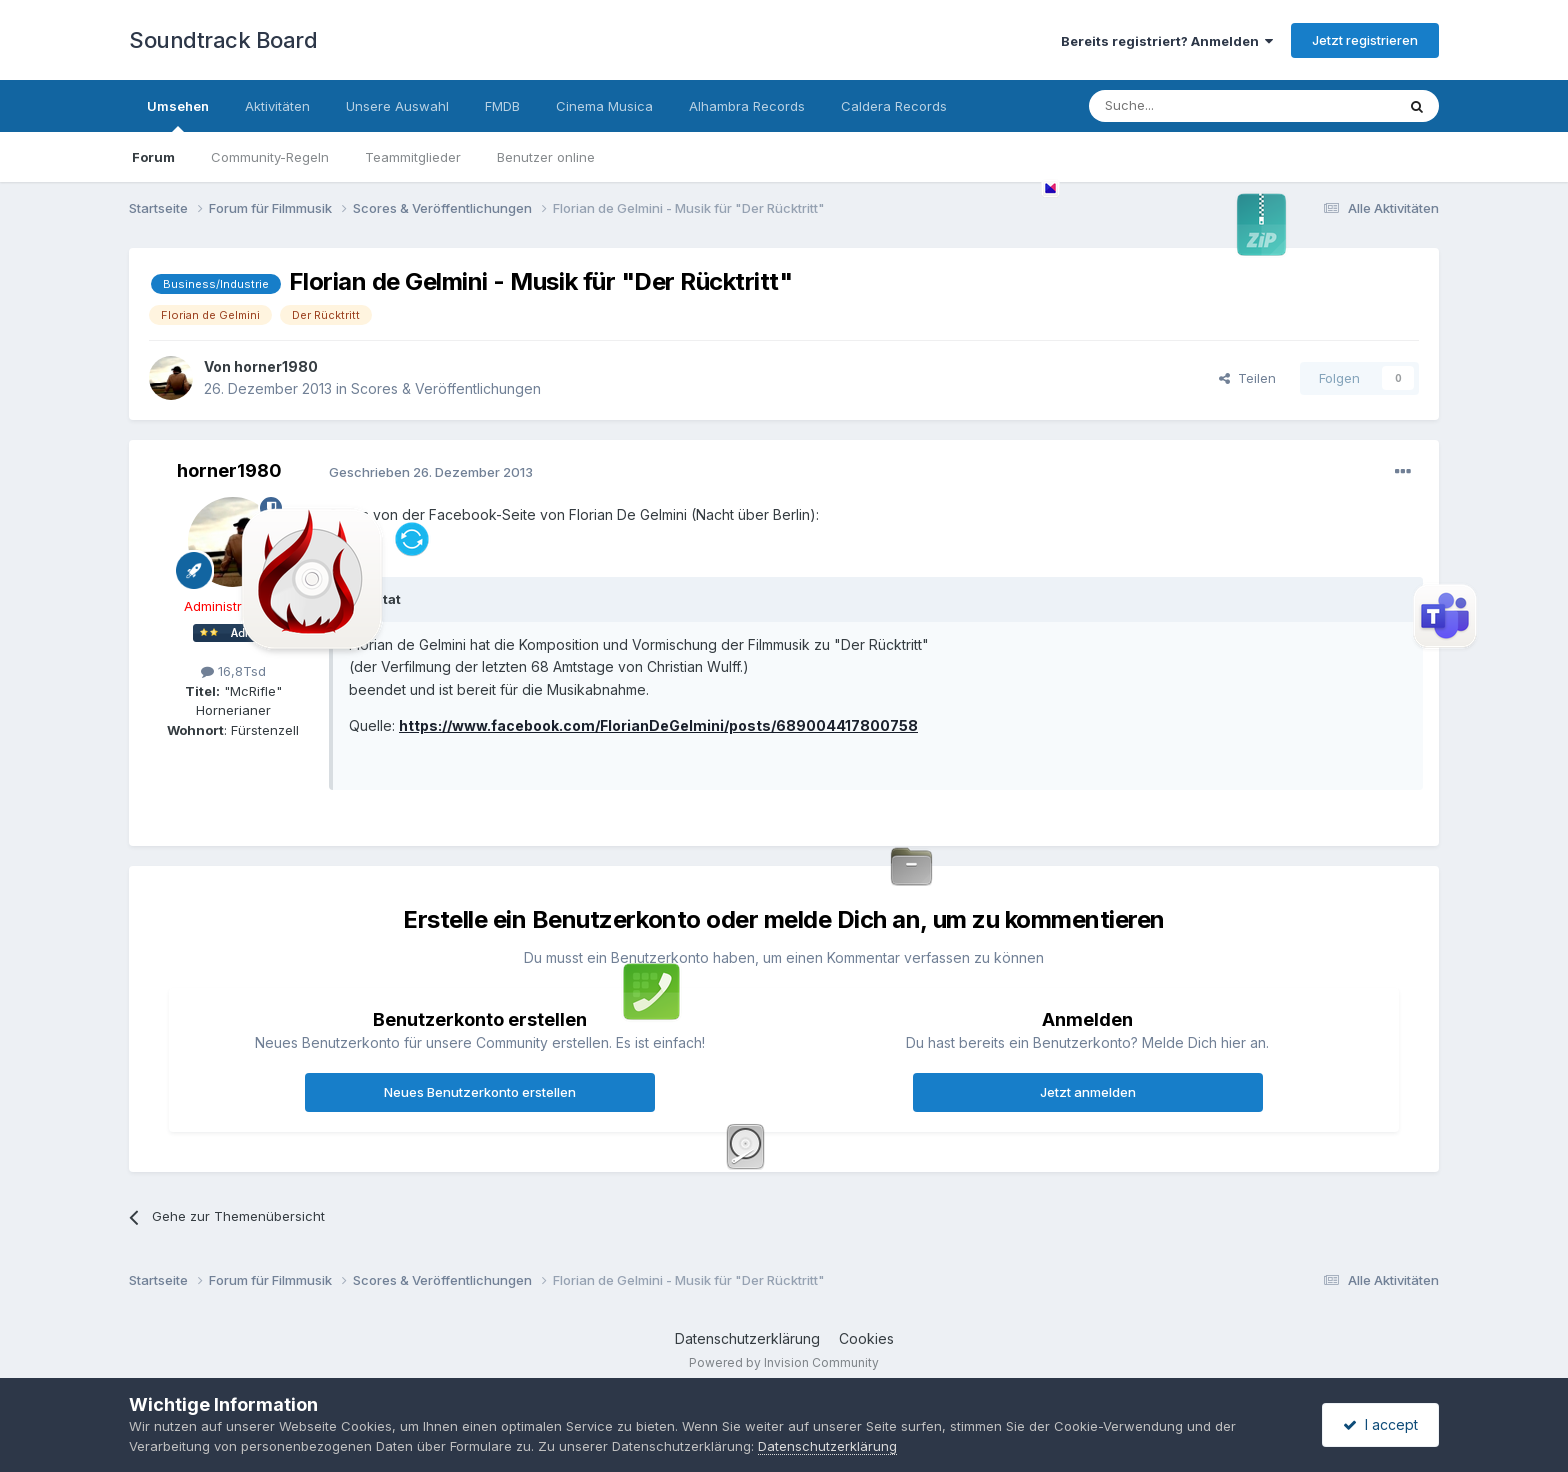 The width and height of the screenshot is (1568, 1472). What do you see at coordinates (911, 866) in the screenshot?
I see `open the nautilus file manager` at bounding box center [911, 866].